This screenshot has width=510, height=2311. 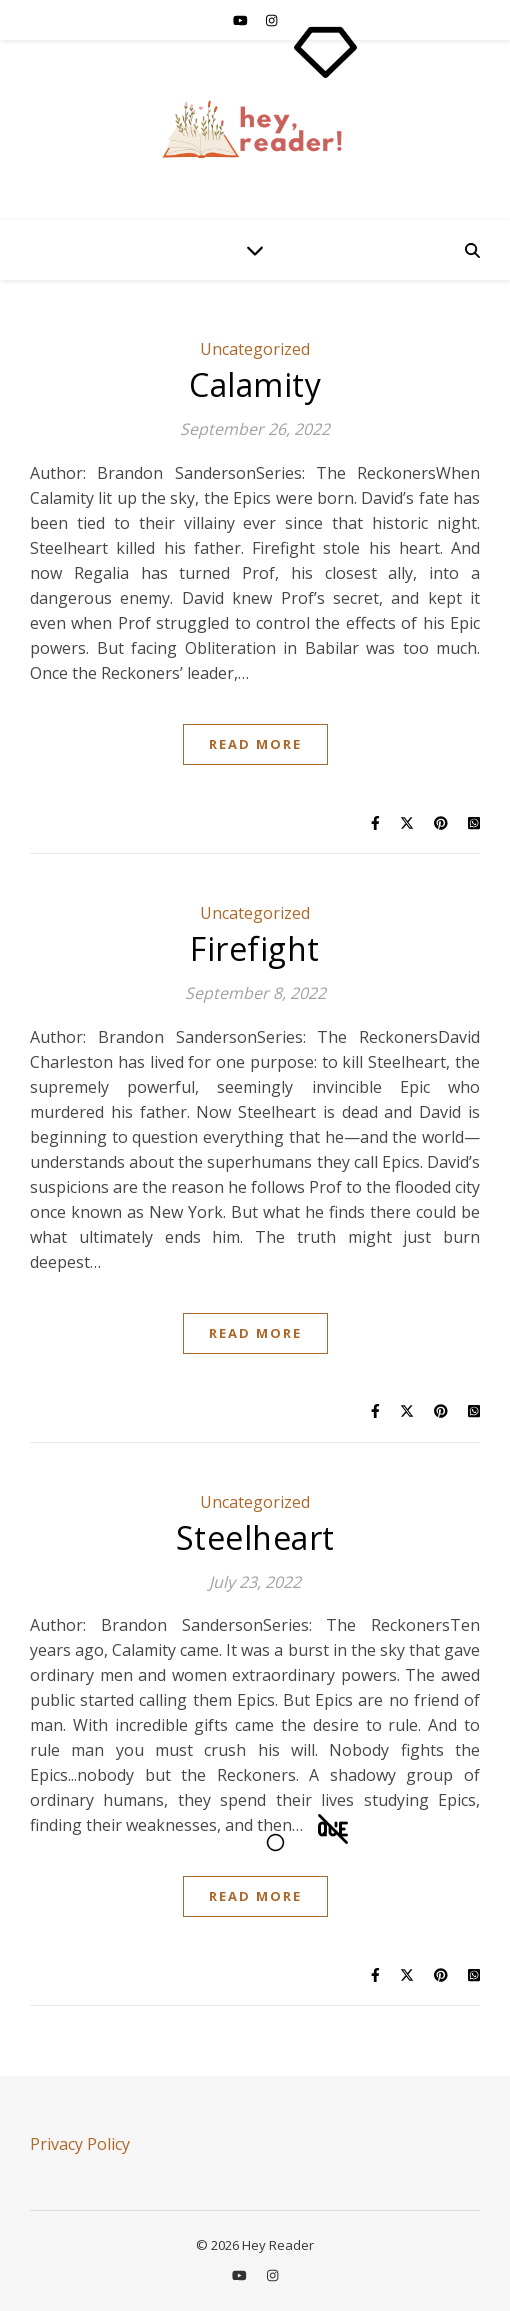 What do you see at coordinates (333, 1829) in the screenshot?
I see `disable HTTP request queue` at bounding box center [333, 1829].